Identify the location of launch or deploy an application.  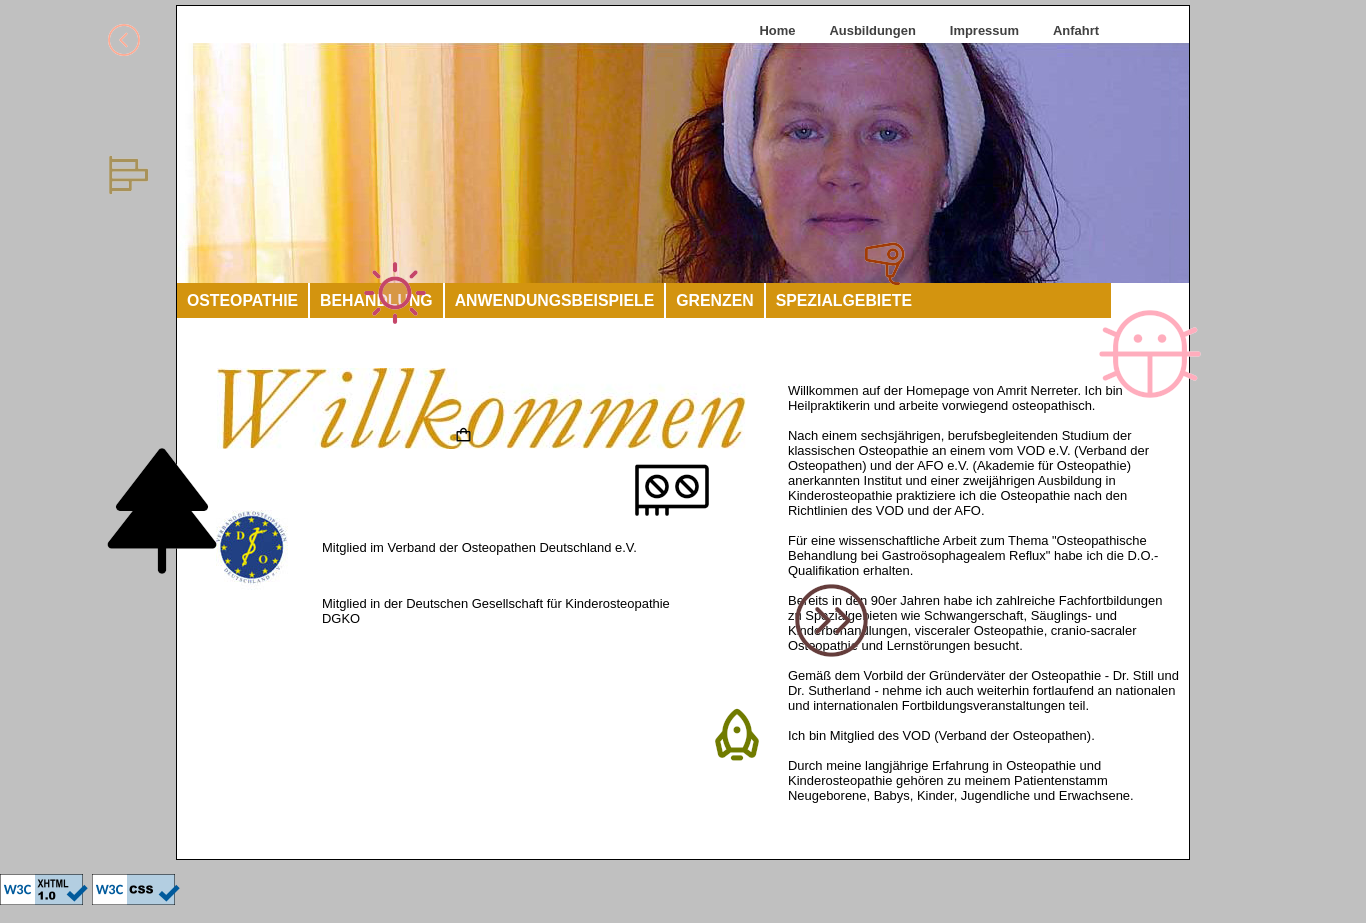
(737, 736).